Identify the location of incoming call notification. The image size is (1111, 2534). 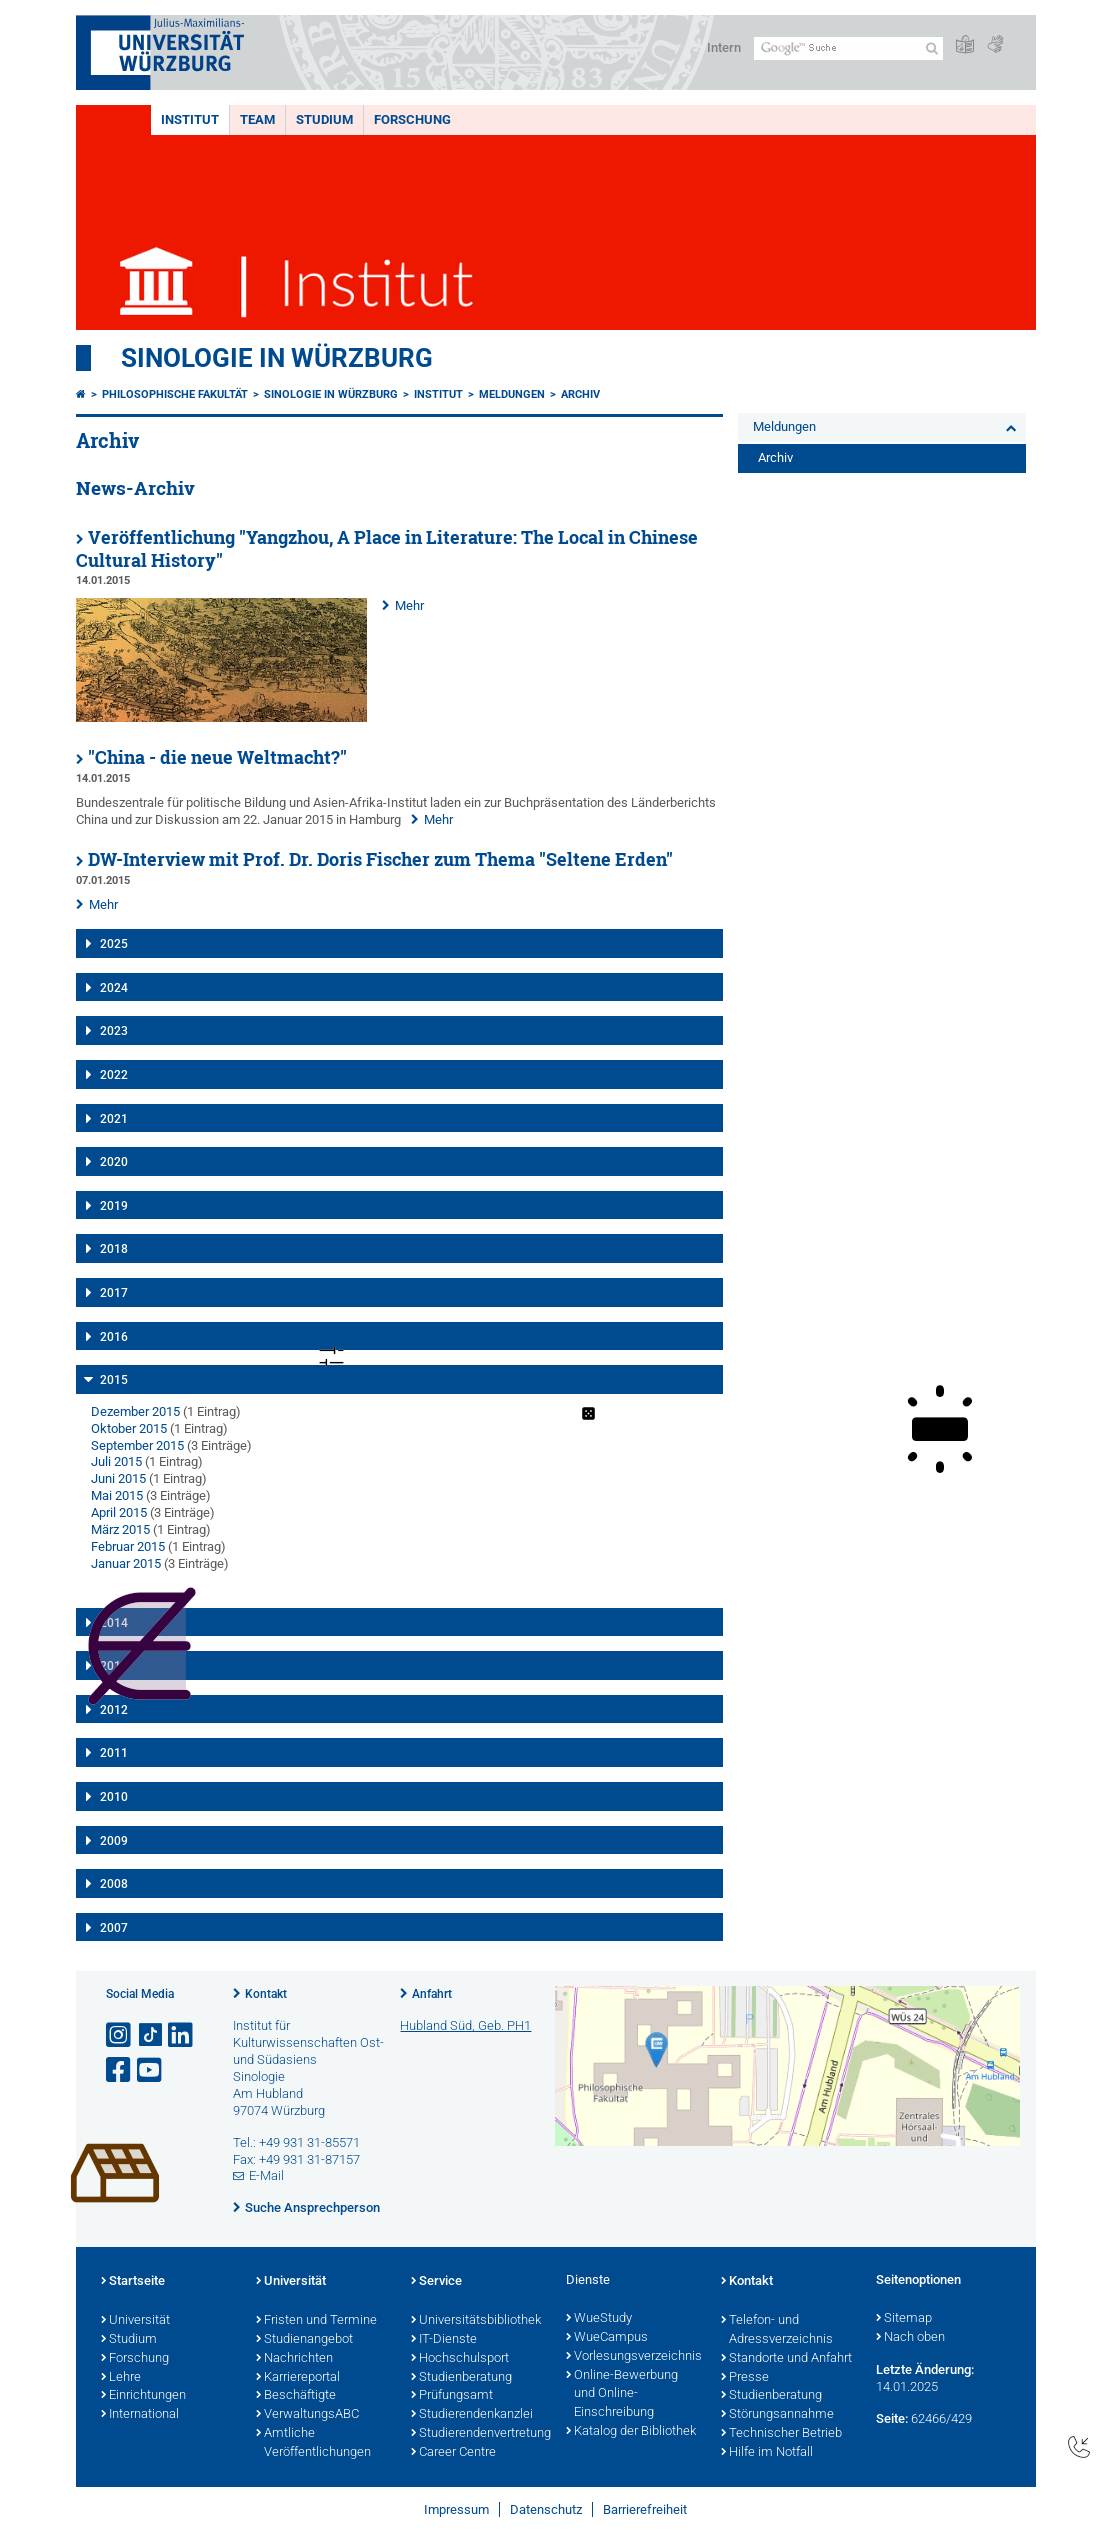
(1079, 2446).